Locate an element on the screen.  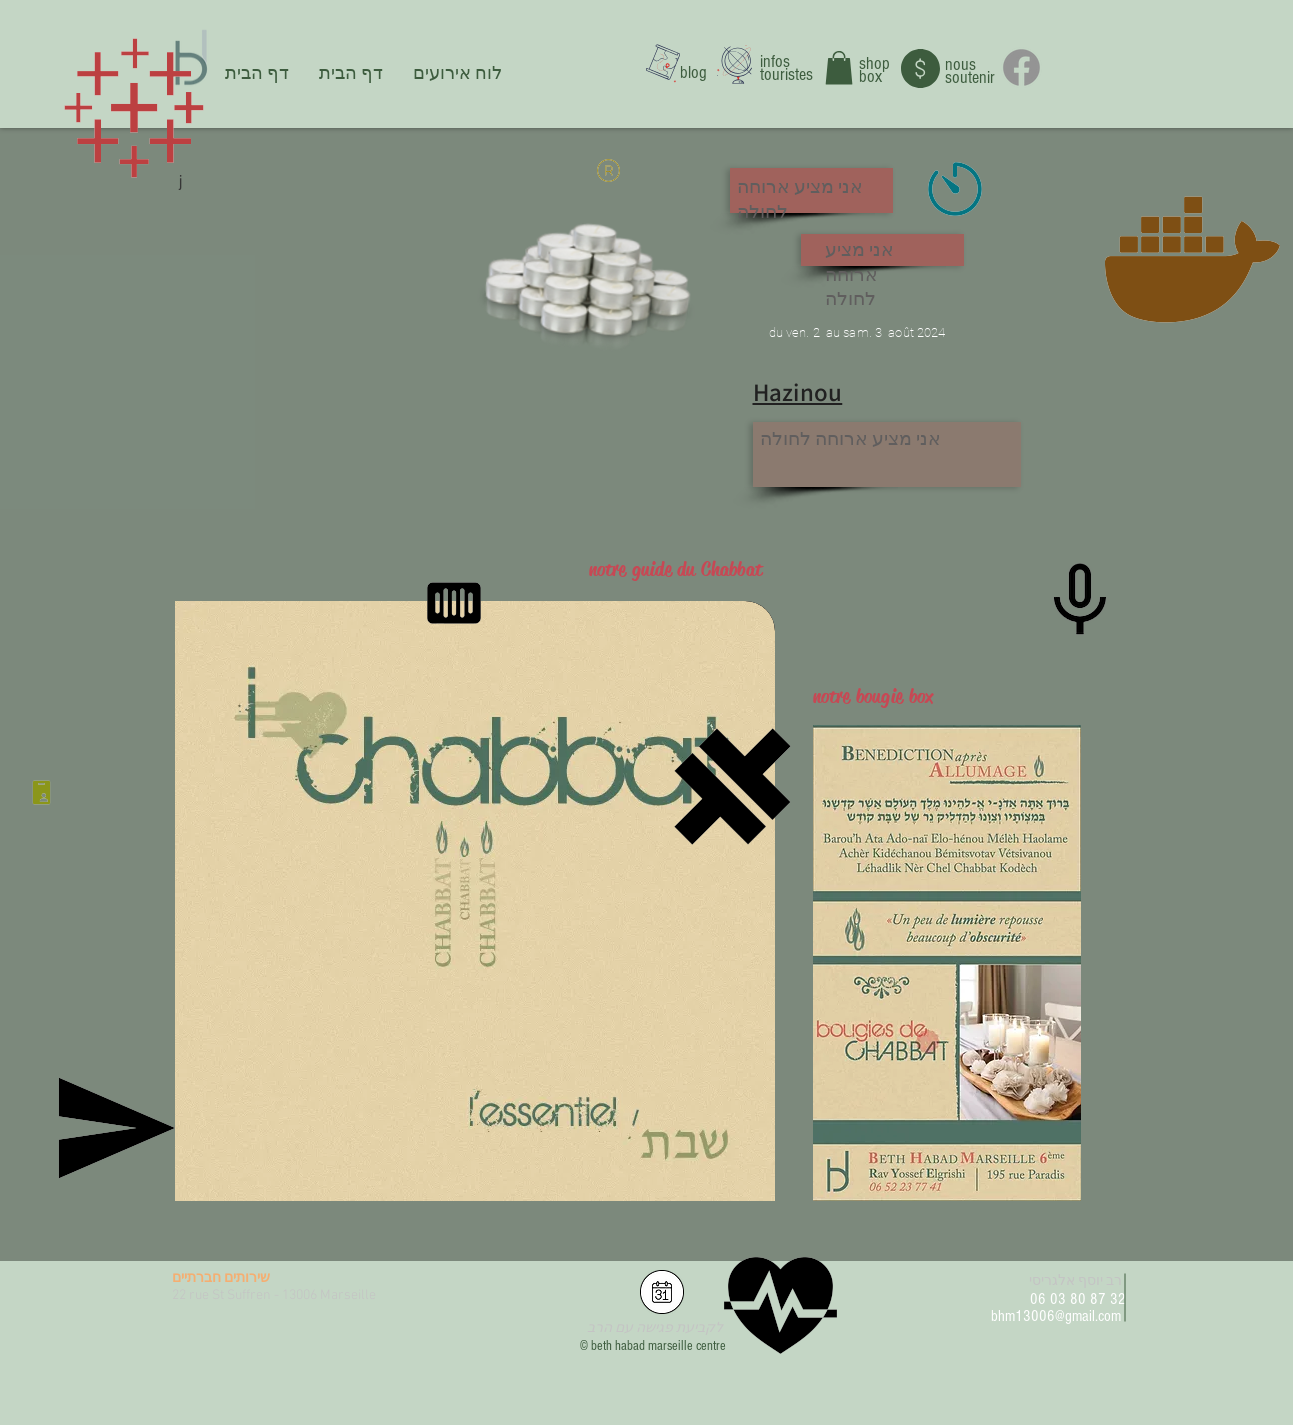
docker container management is located at coordinates (1192, 259).